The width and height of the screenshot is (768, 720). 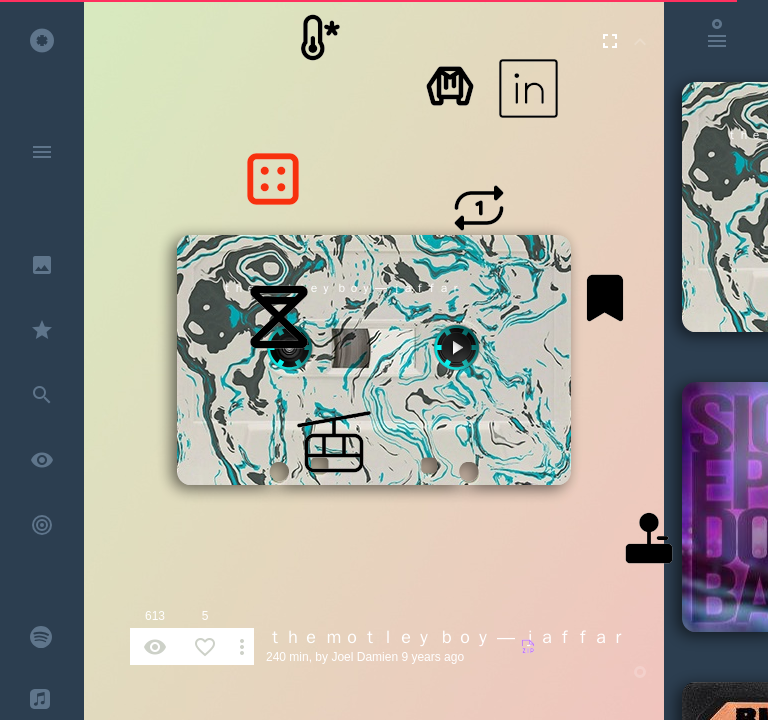 What do you see at coordinates (479, 208) in the screenshot?
I see `repeat current track once` at bounding box center [479, 208].